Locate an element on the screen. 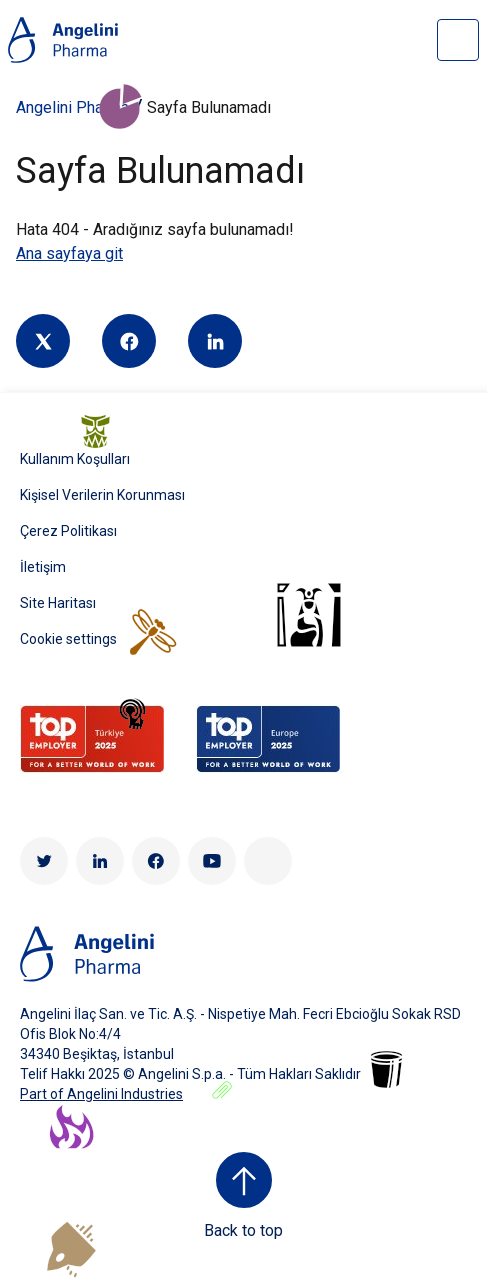 The image size is (487, 1286). attach a file to your message is located at coordinates (222, 1090).